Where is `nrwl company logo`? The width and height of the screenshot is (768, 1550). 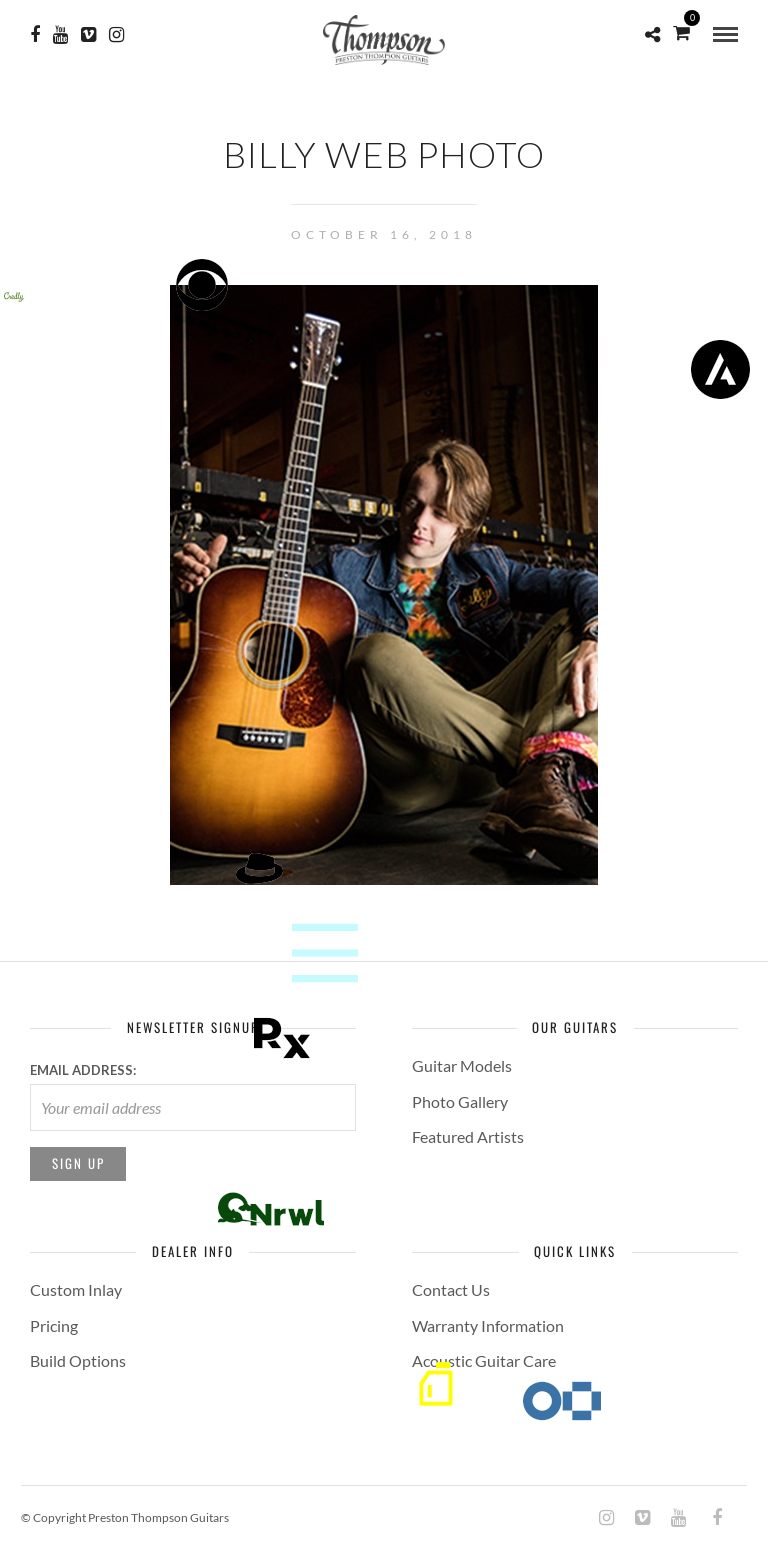
nrwl company logo is located at coordinates (271, 1209).